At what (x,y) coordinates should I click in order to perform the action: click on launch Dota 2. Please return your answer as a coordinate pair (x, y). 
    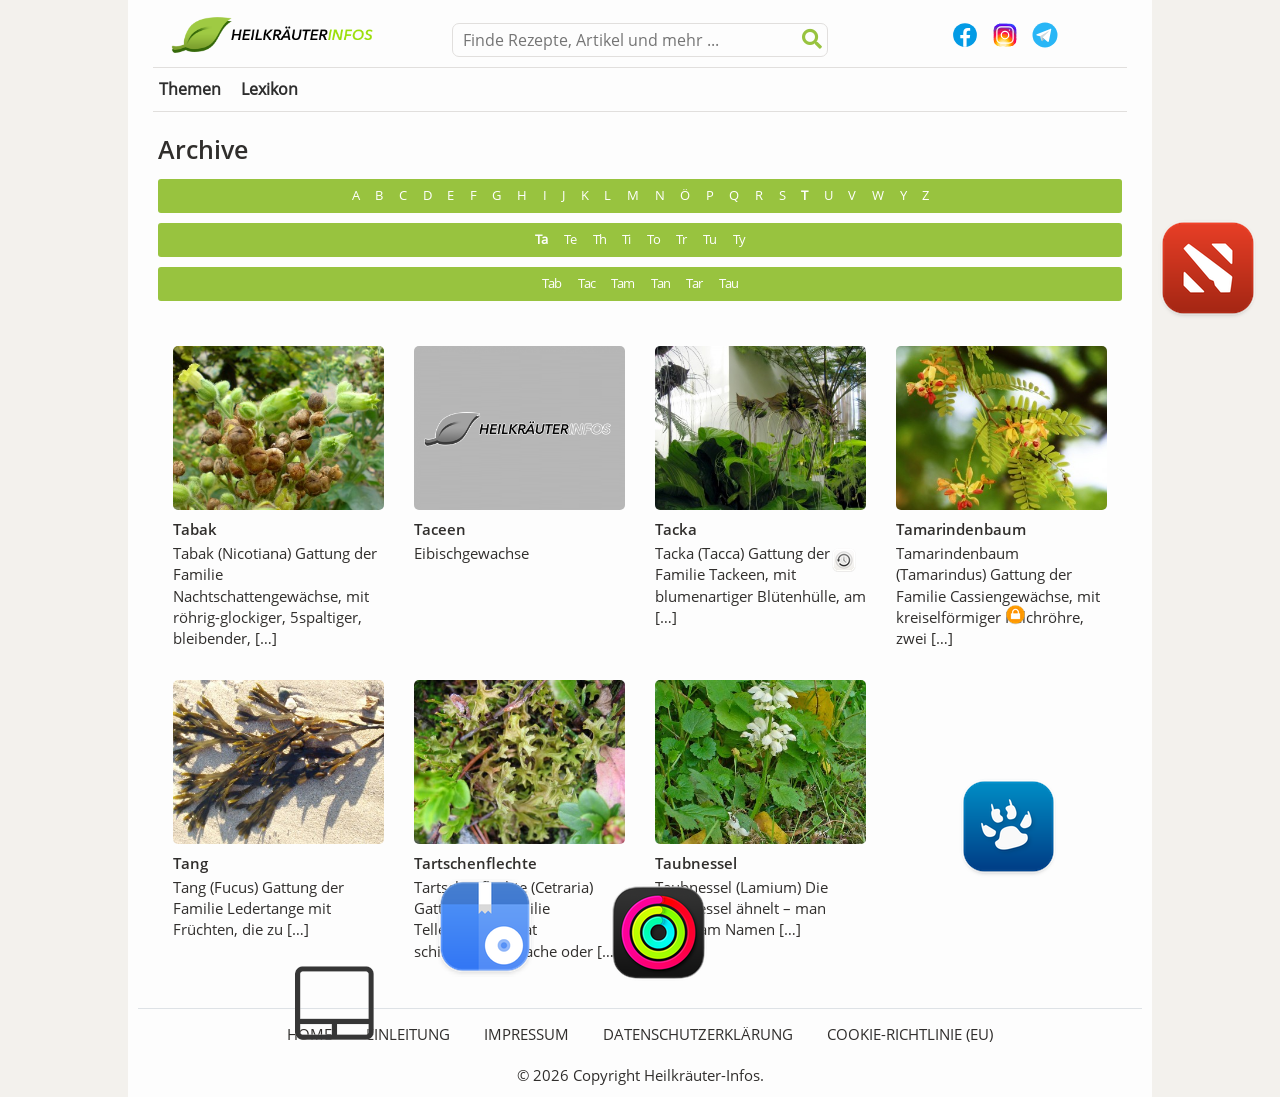
    Looking at the image, I should click on (1208, 268).